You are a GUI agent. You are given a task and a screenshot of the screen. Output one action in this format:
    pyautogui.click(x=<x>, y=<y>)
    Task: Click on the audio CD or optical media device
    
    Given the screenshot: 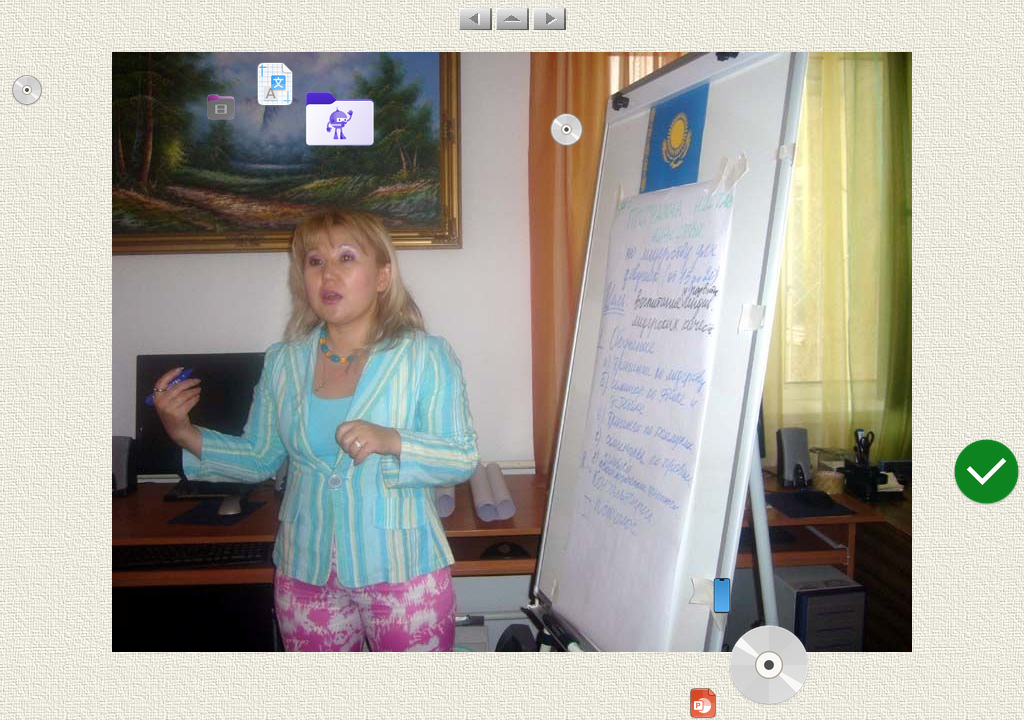 What is the action you would take?
    pyautogui.click(x=769, y=665)
    